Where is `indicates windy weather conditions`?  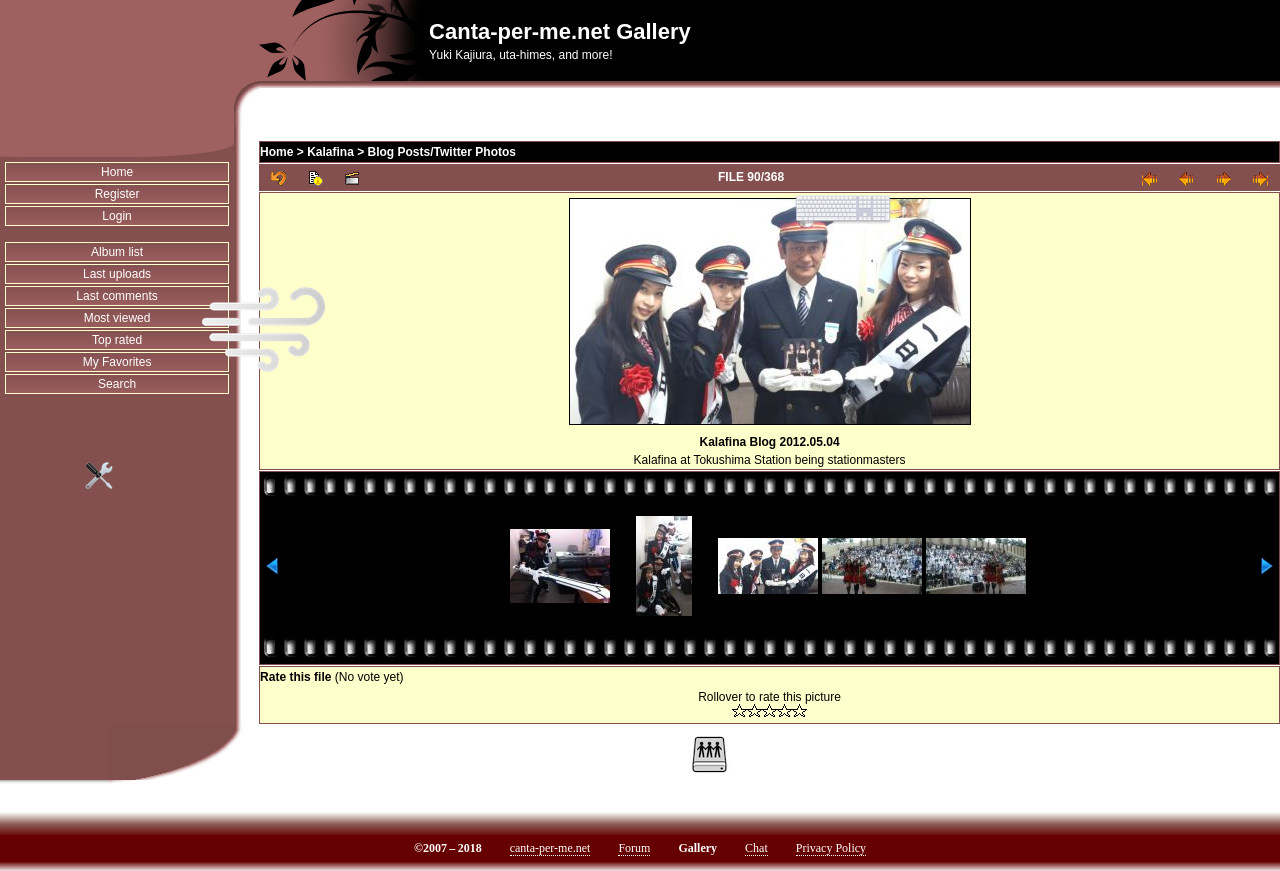
indicates windy weather conditions is located at coordinates (263, 329).